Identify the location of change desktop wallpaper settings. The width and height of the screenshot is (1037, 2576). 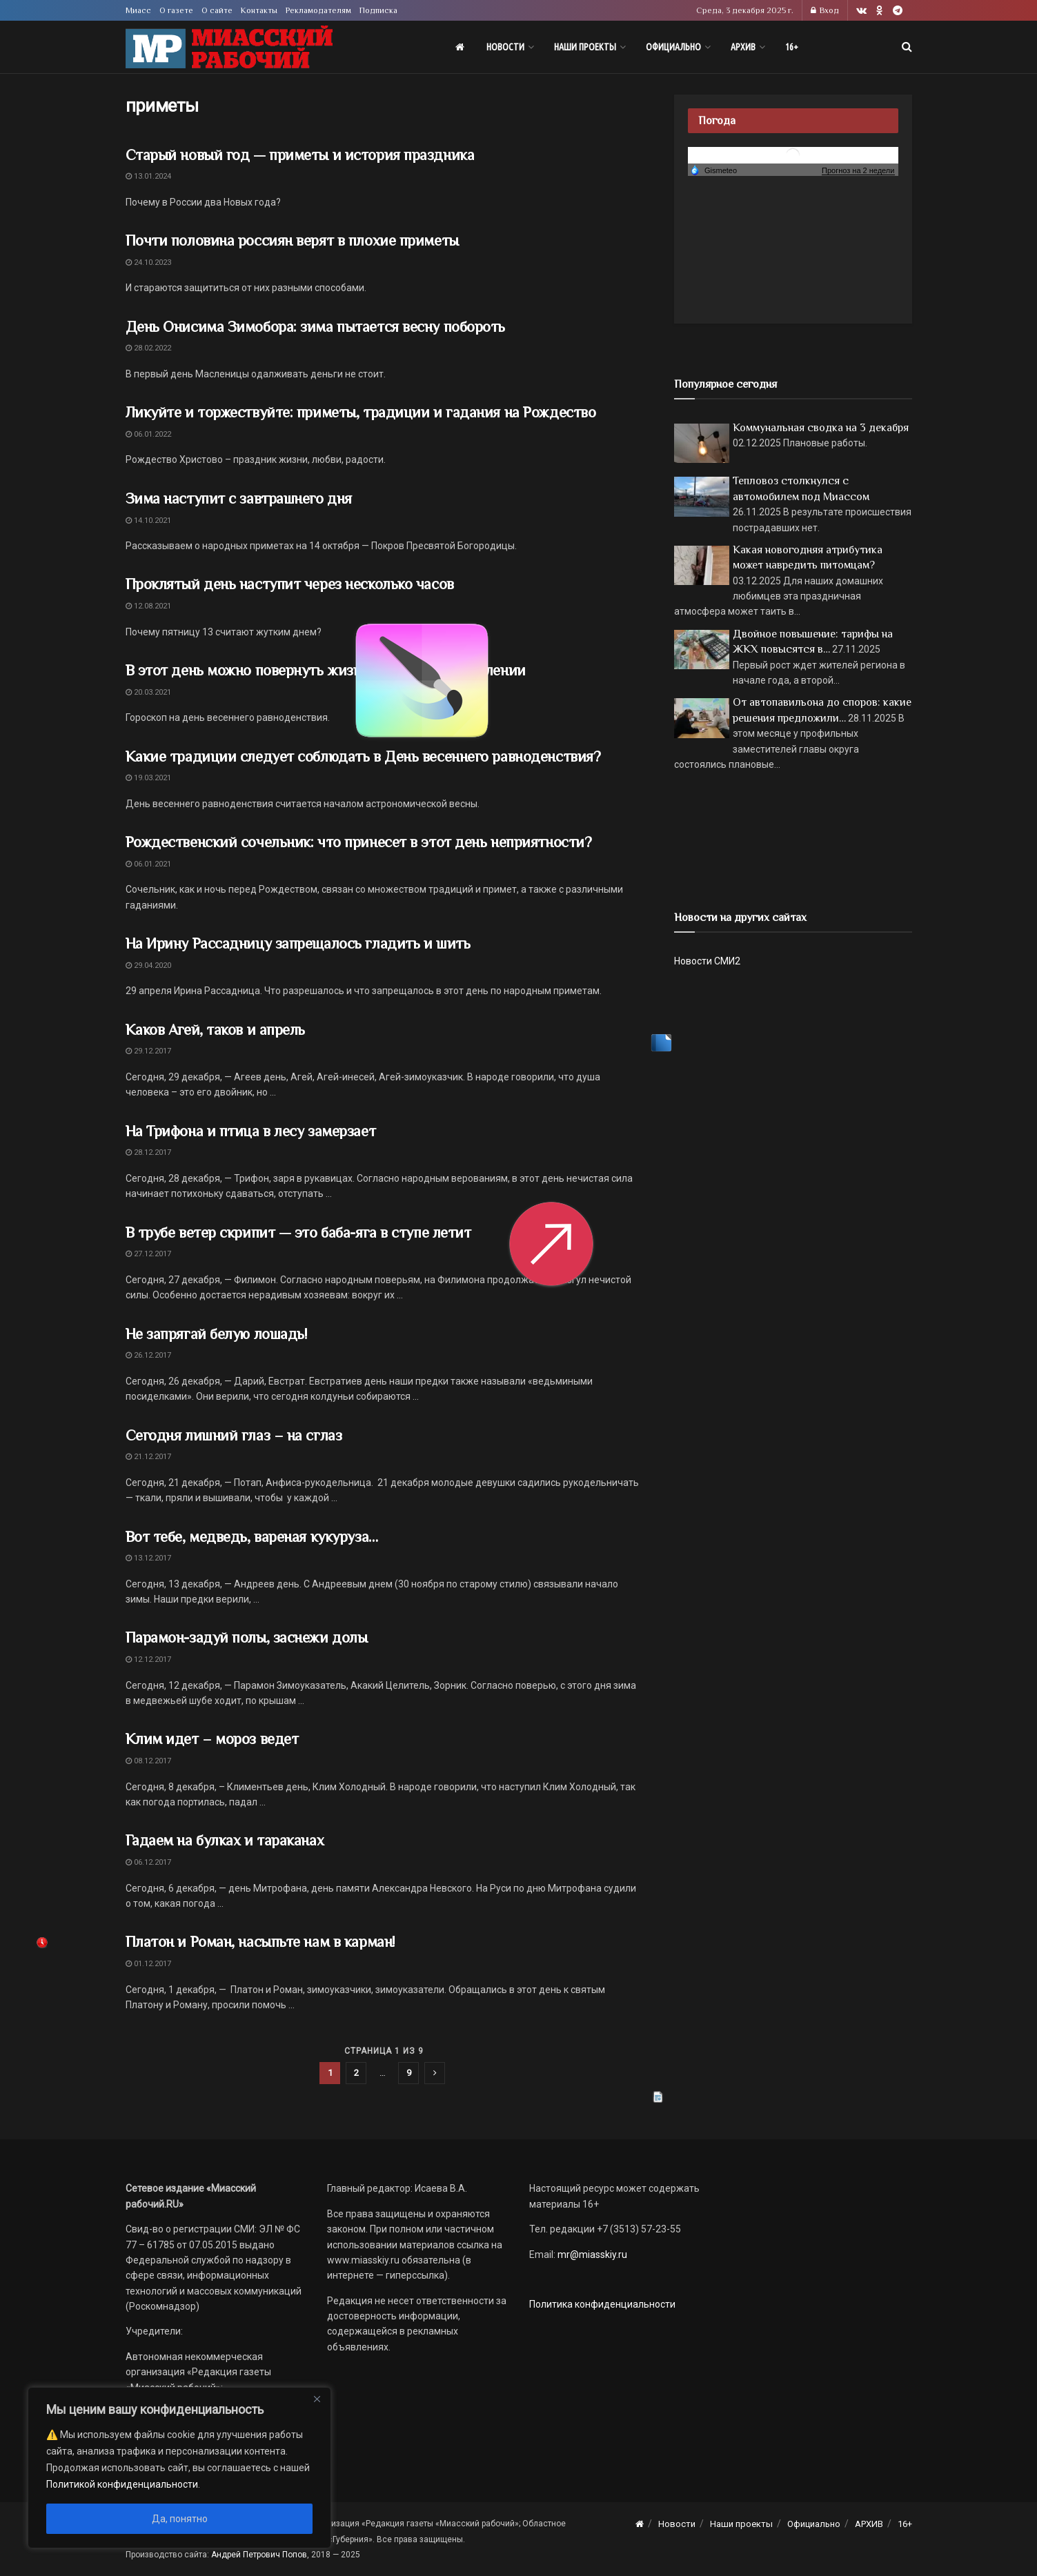
(661, 1042).